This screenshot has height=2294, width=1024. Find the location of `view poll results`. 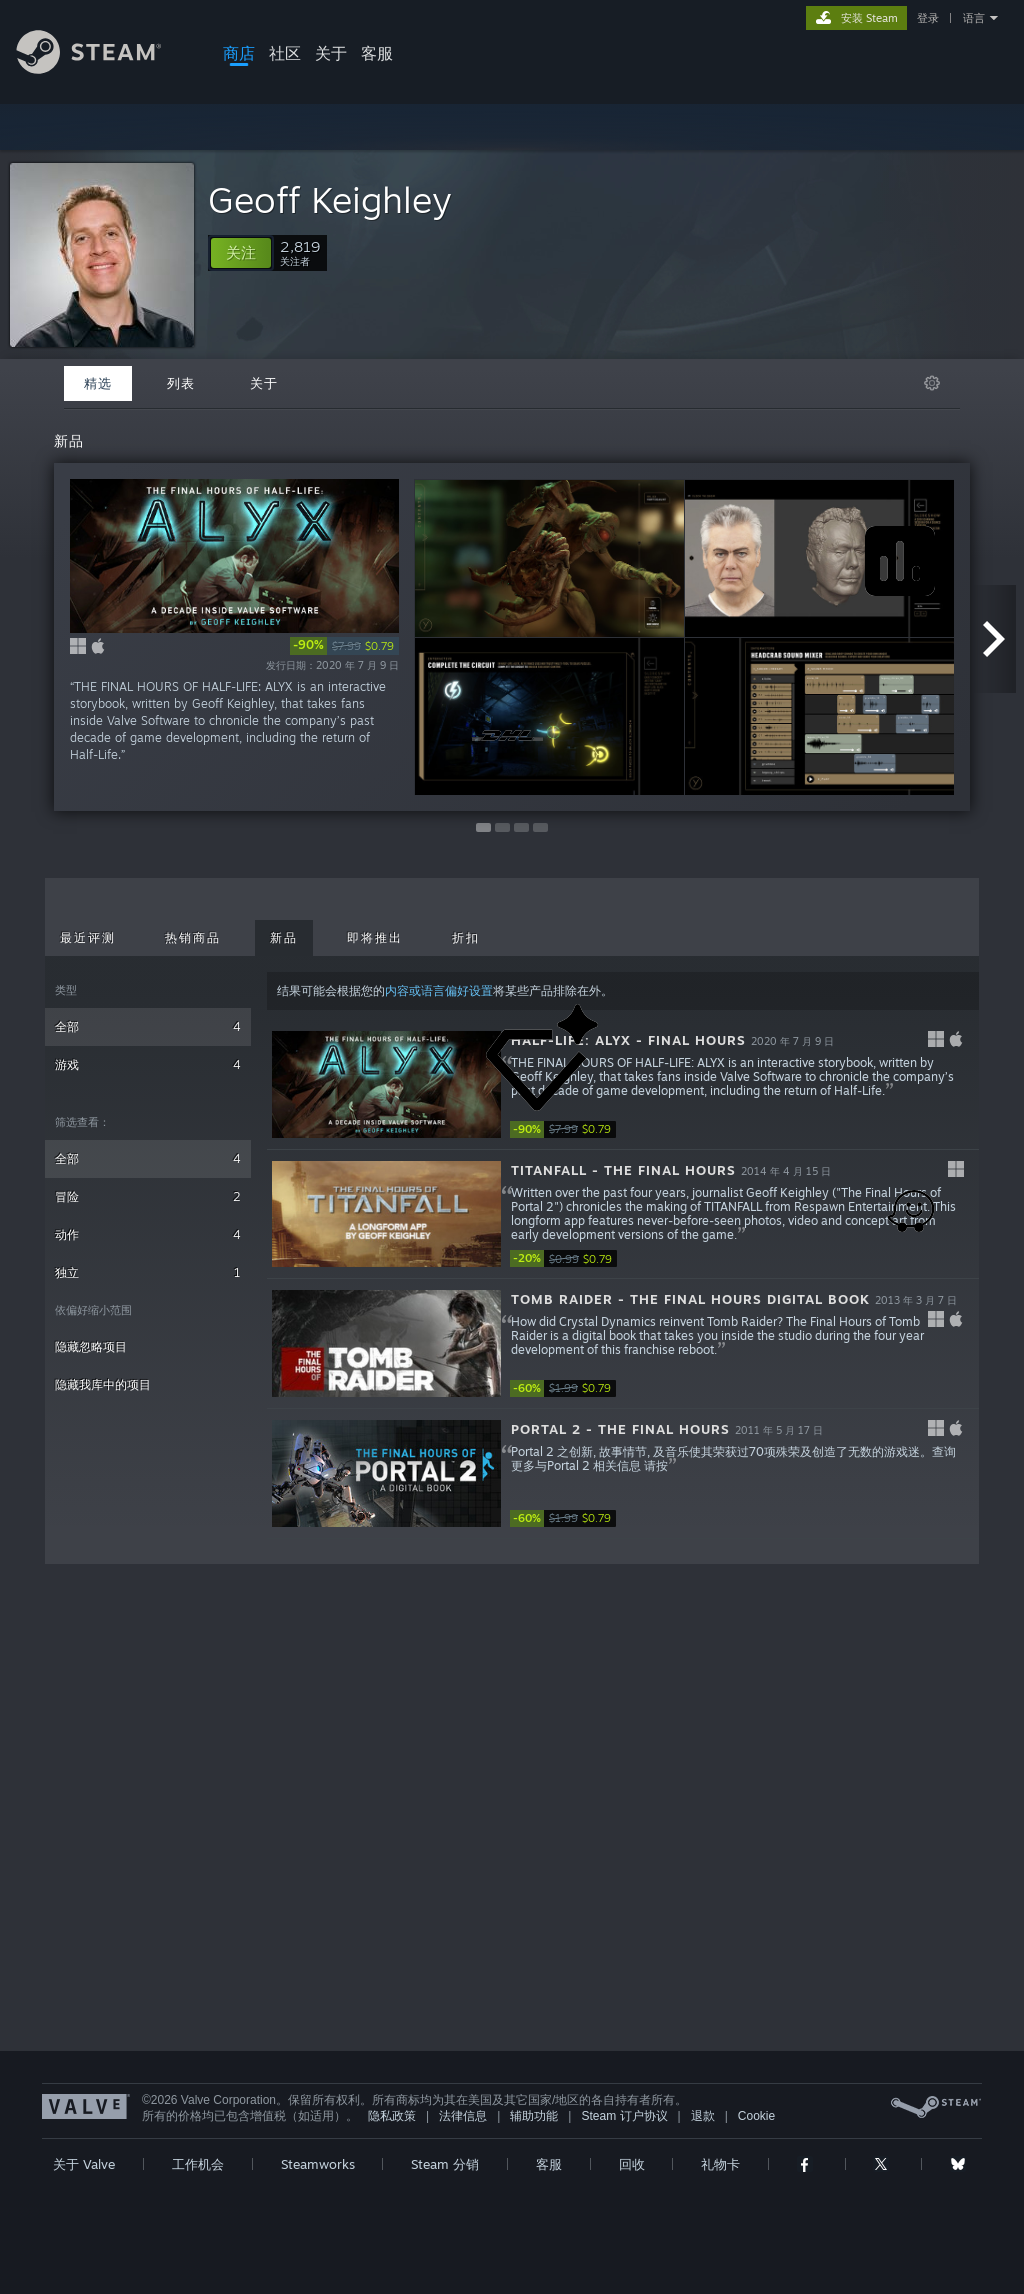

view poll results is located at coordinates (900, 561).